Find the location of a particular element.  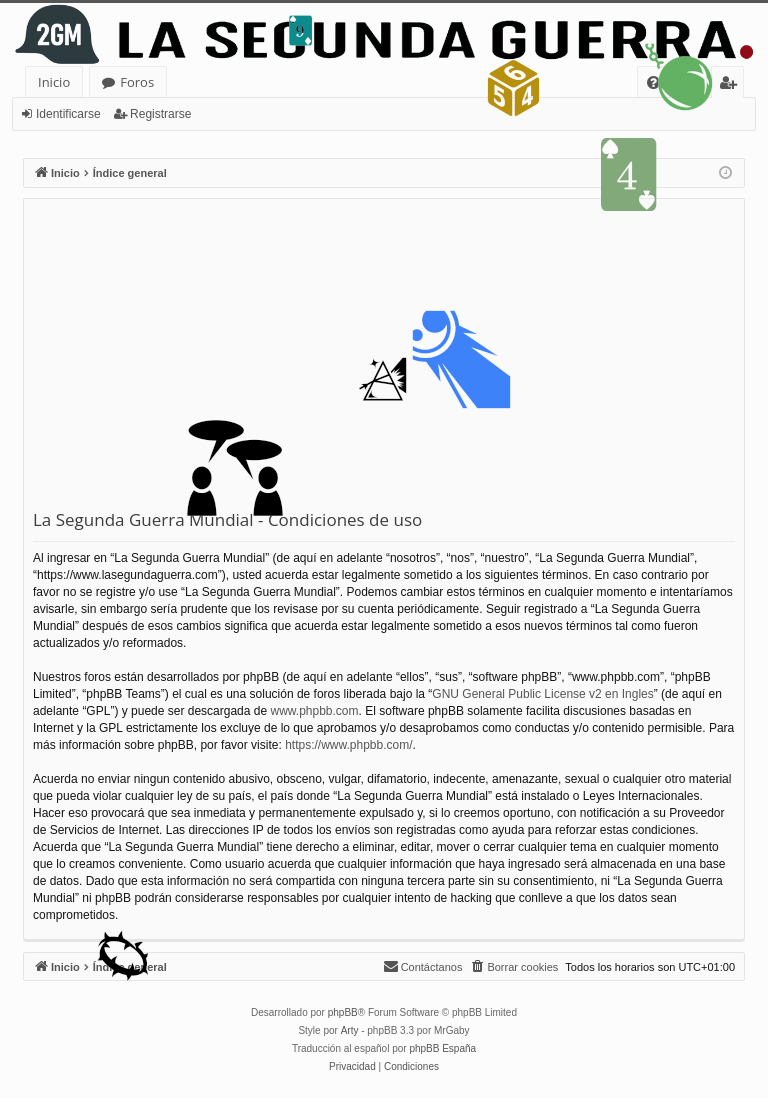

indicates light refraction or spectrum settings is located at coordinates (383, 381).